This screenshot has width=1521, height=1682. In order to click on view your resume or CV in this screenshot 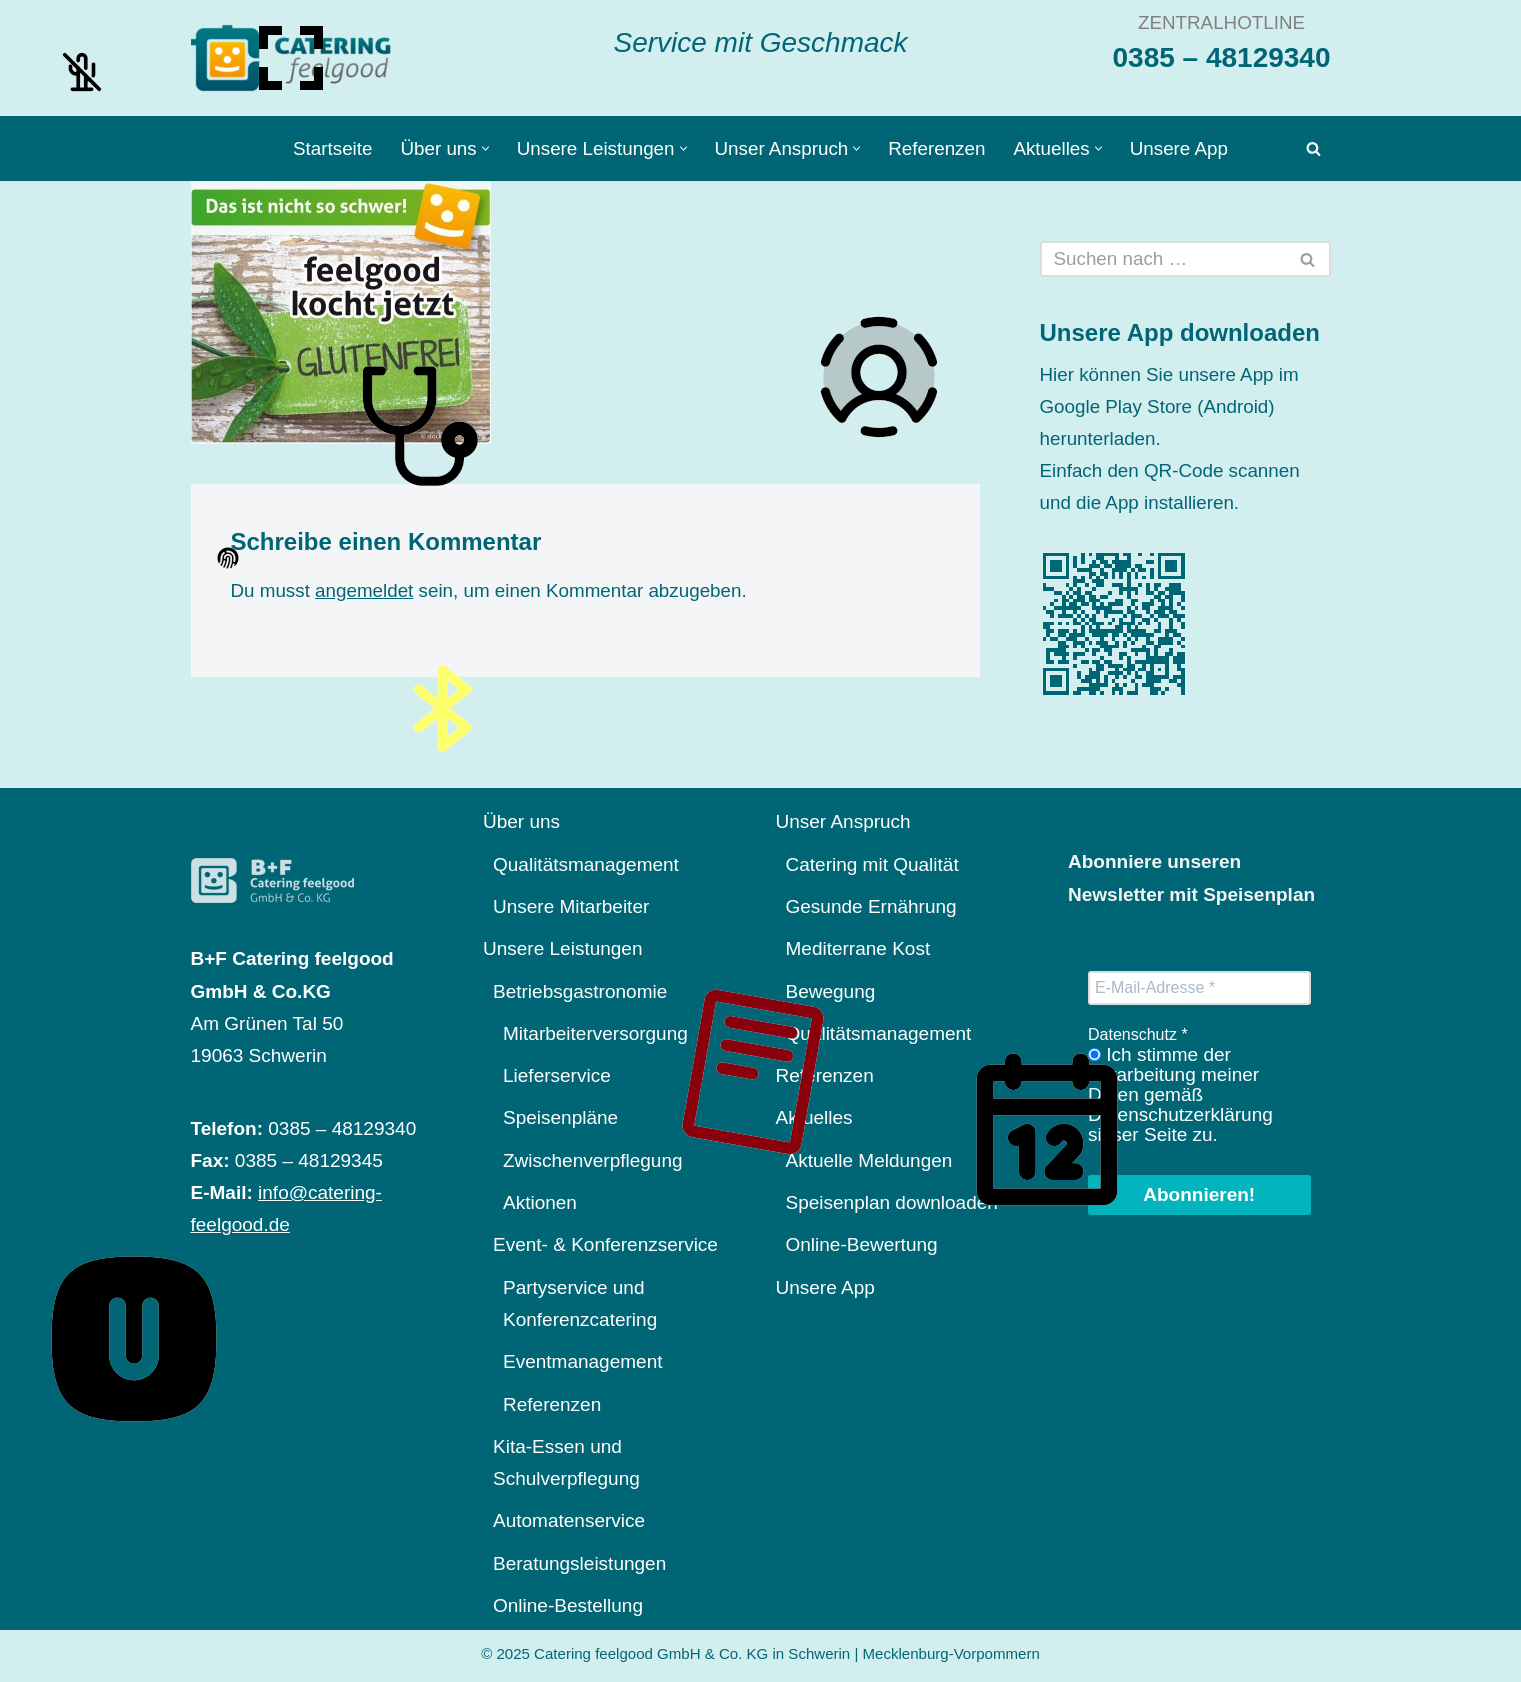, I will do `click(753, 1072)`.